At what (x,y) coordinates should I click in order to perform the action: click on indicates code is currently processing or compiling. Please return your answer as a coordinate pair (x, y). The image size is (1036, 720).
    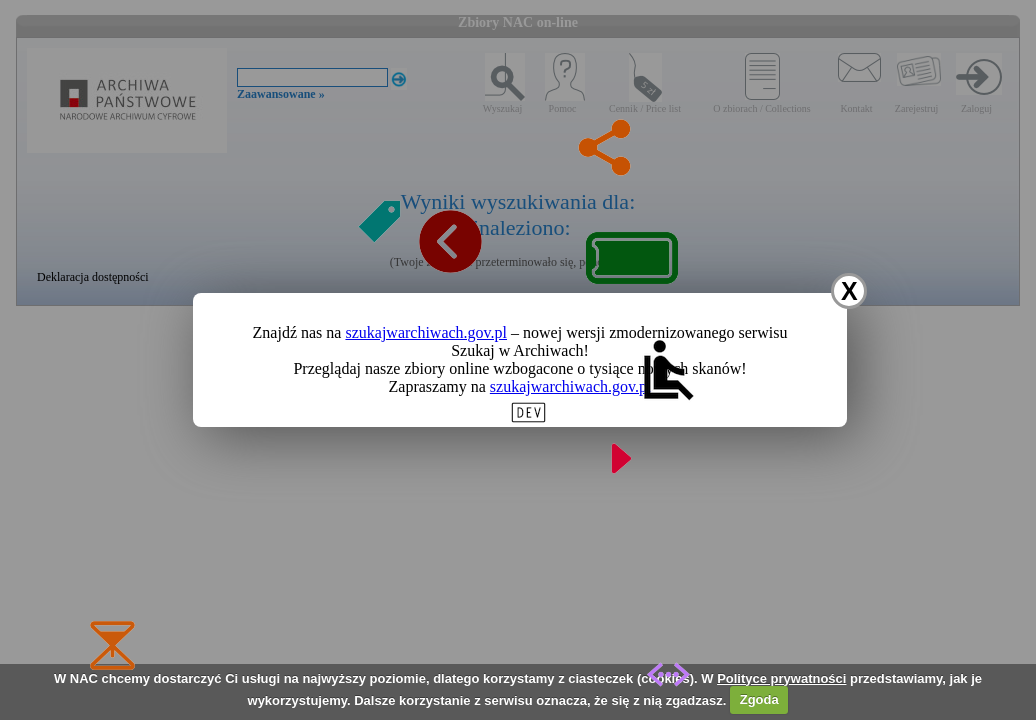
    Looking at the image, I should click on (668, 674).